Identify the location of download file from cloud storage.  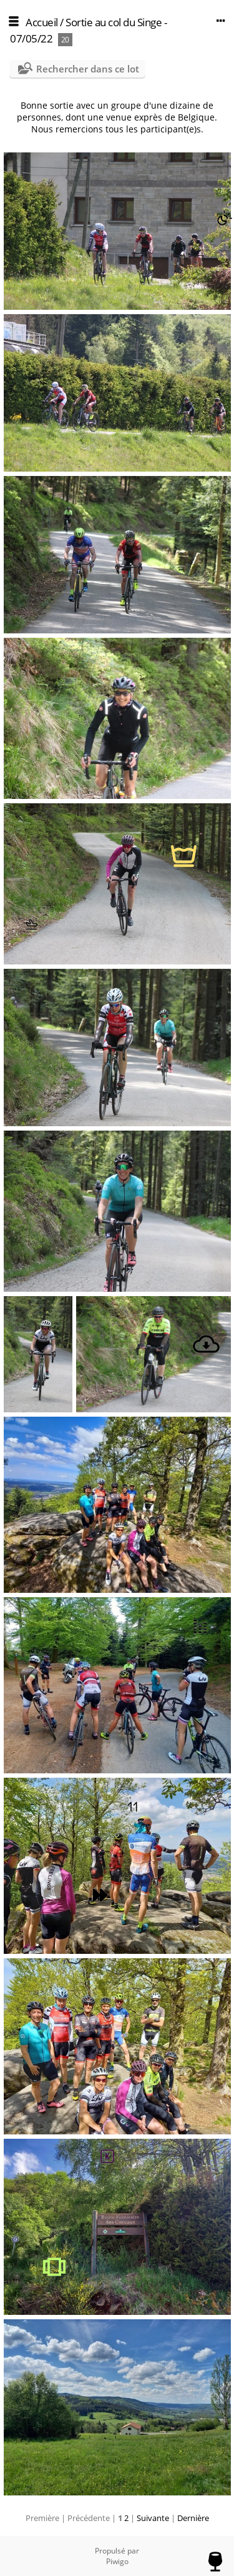
(206, 1344).